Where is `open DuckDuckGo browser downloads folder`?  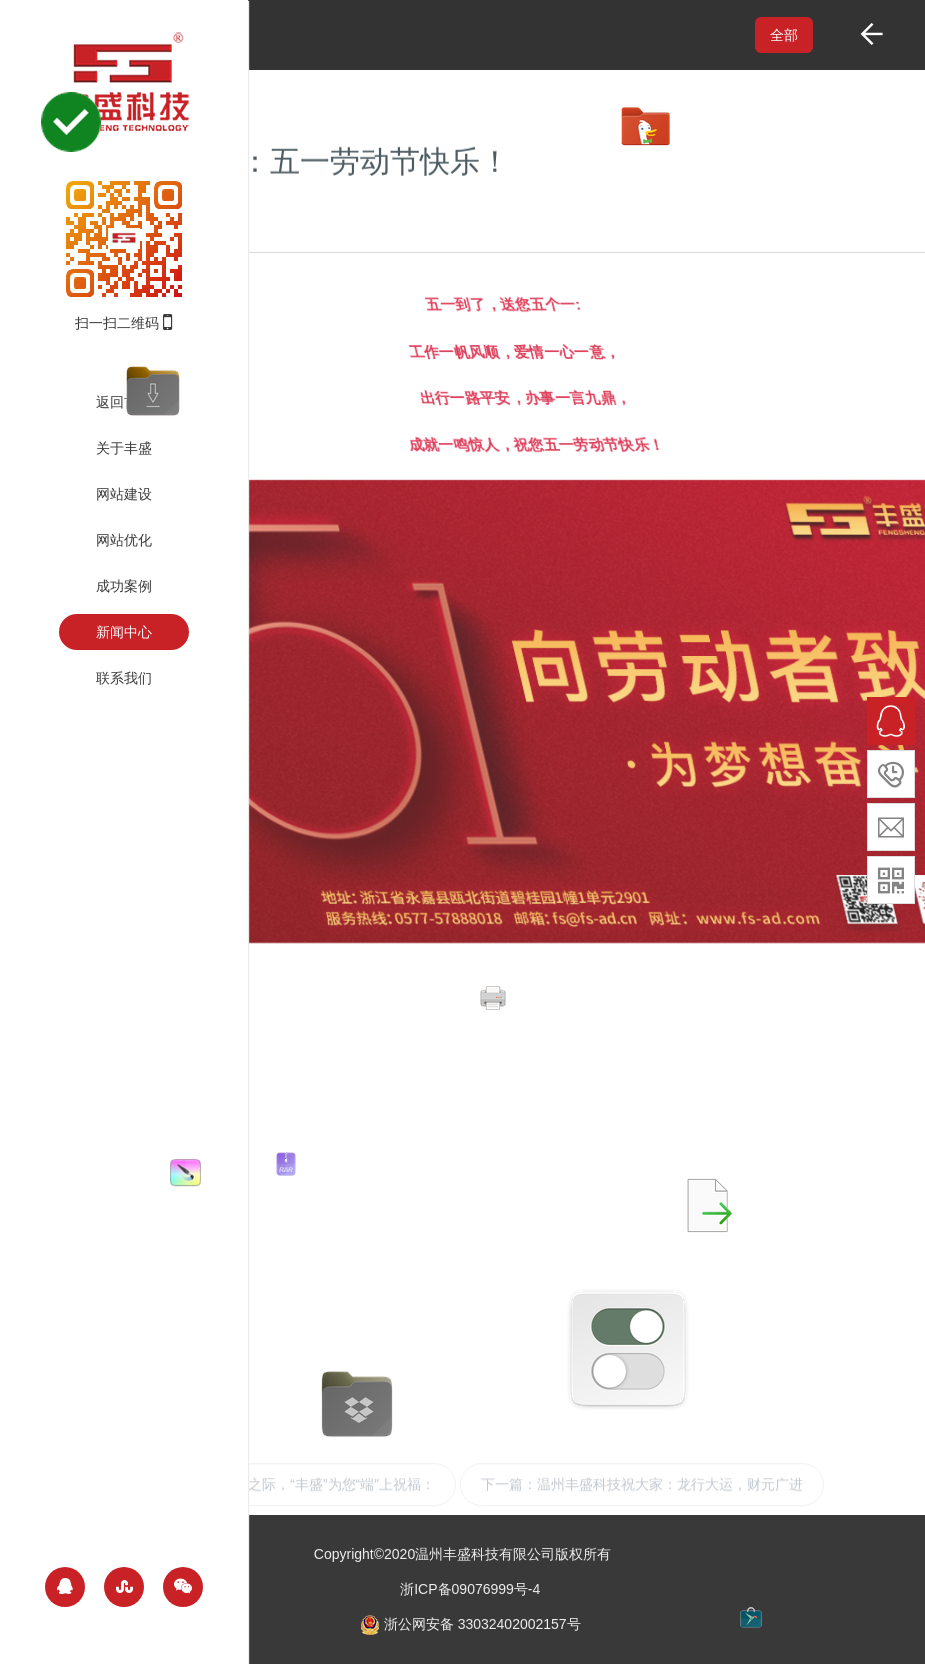
open DuckDuckGo browser downloads folder is located at coordinates (645, 127).